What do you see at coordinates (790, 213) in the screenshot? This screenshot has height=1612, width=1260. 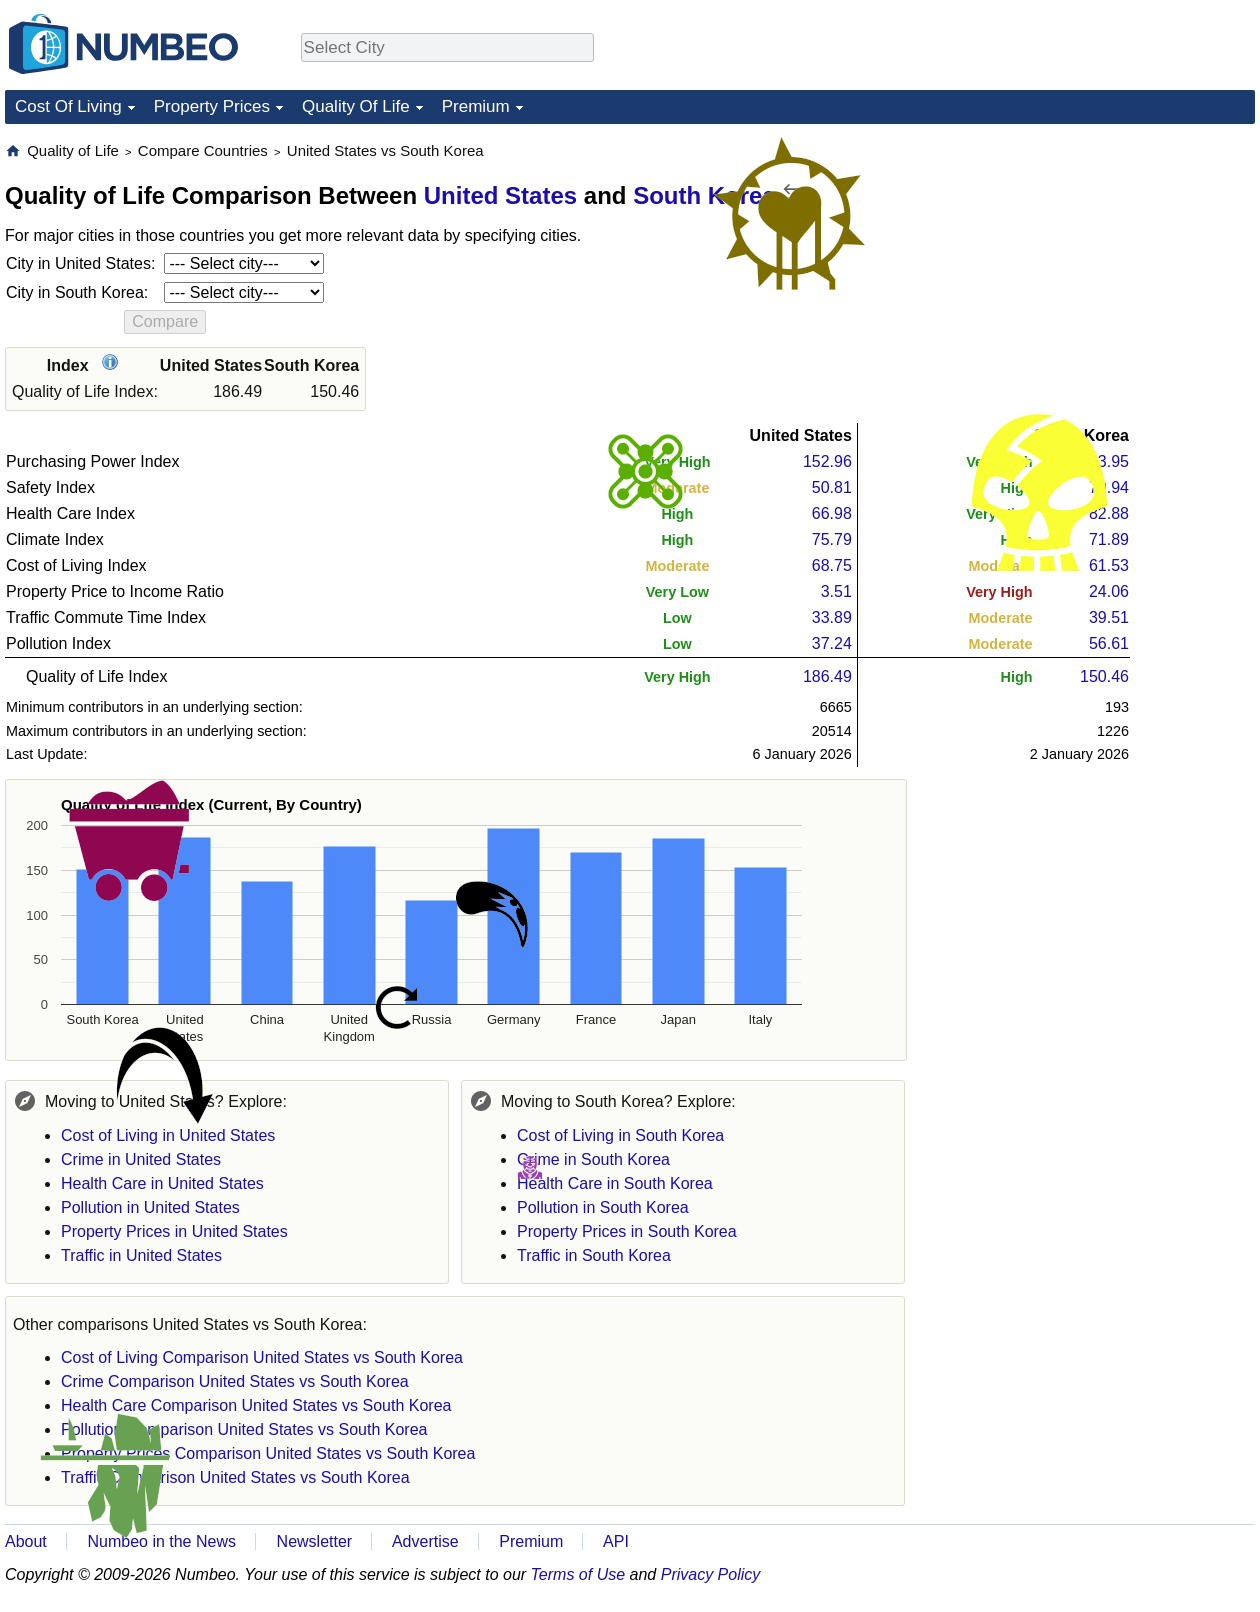 I see `indicates damage or health loss in a game` at bounding box center [790, 213].